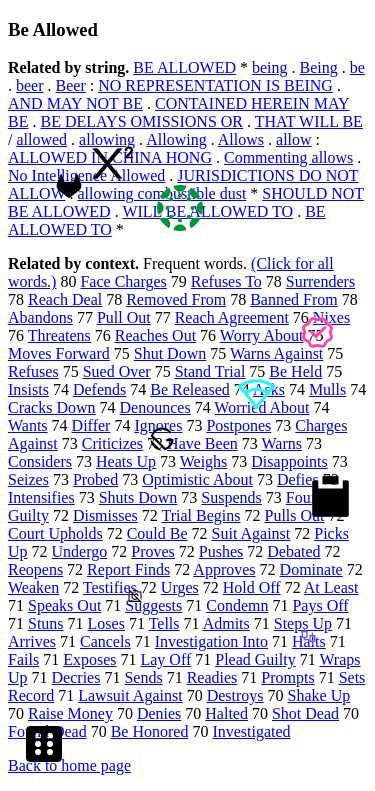 This screenshot has height=791, width=375. Describe the element at coordinates (308, 636) in the screenshot. I see `view stock market data` at that location.